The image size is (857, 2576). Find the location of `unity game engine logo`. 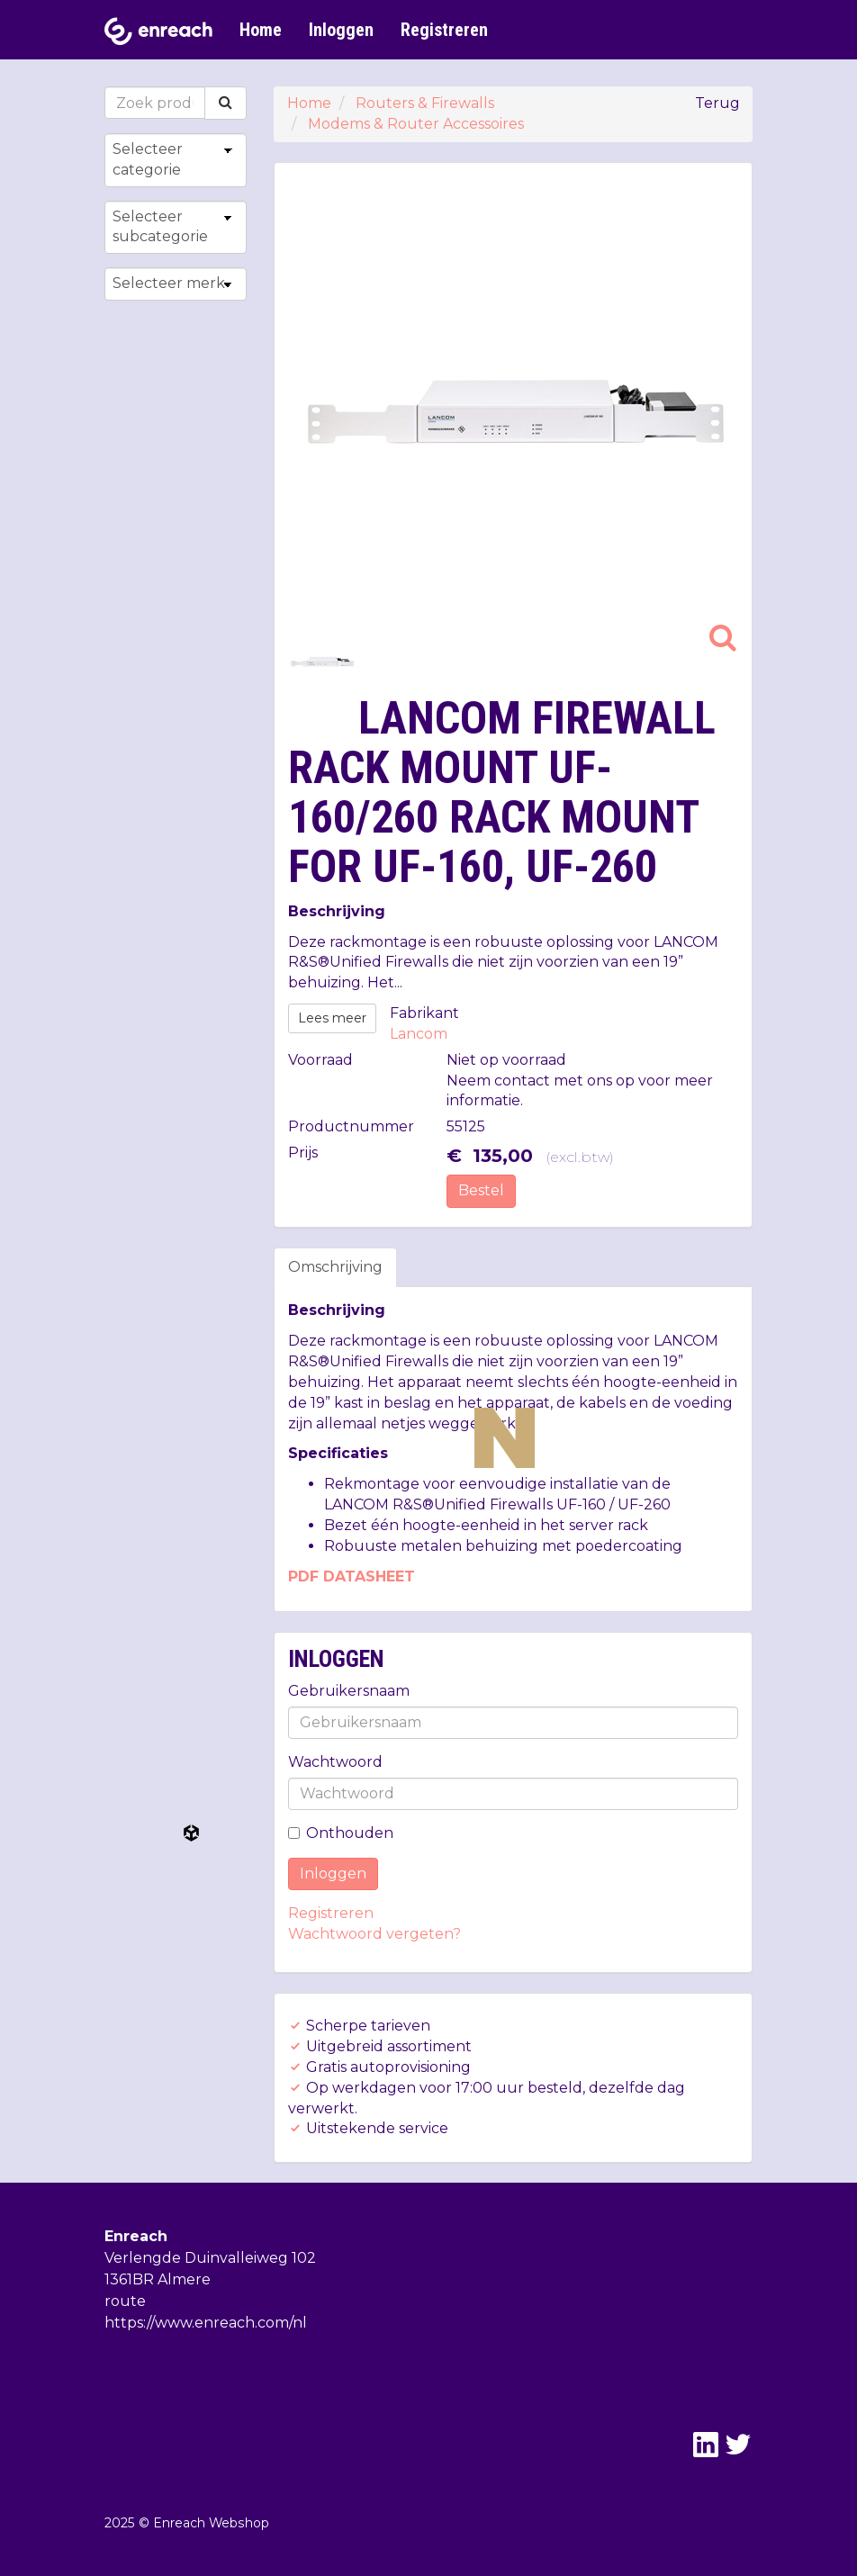

unity game engine logo is located at coordinates (191, 1833).